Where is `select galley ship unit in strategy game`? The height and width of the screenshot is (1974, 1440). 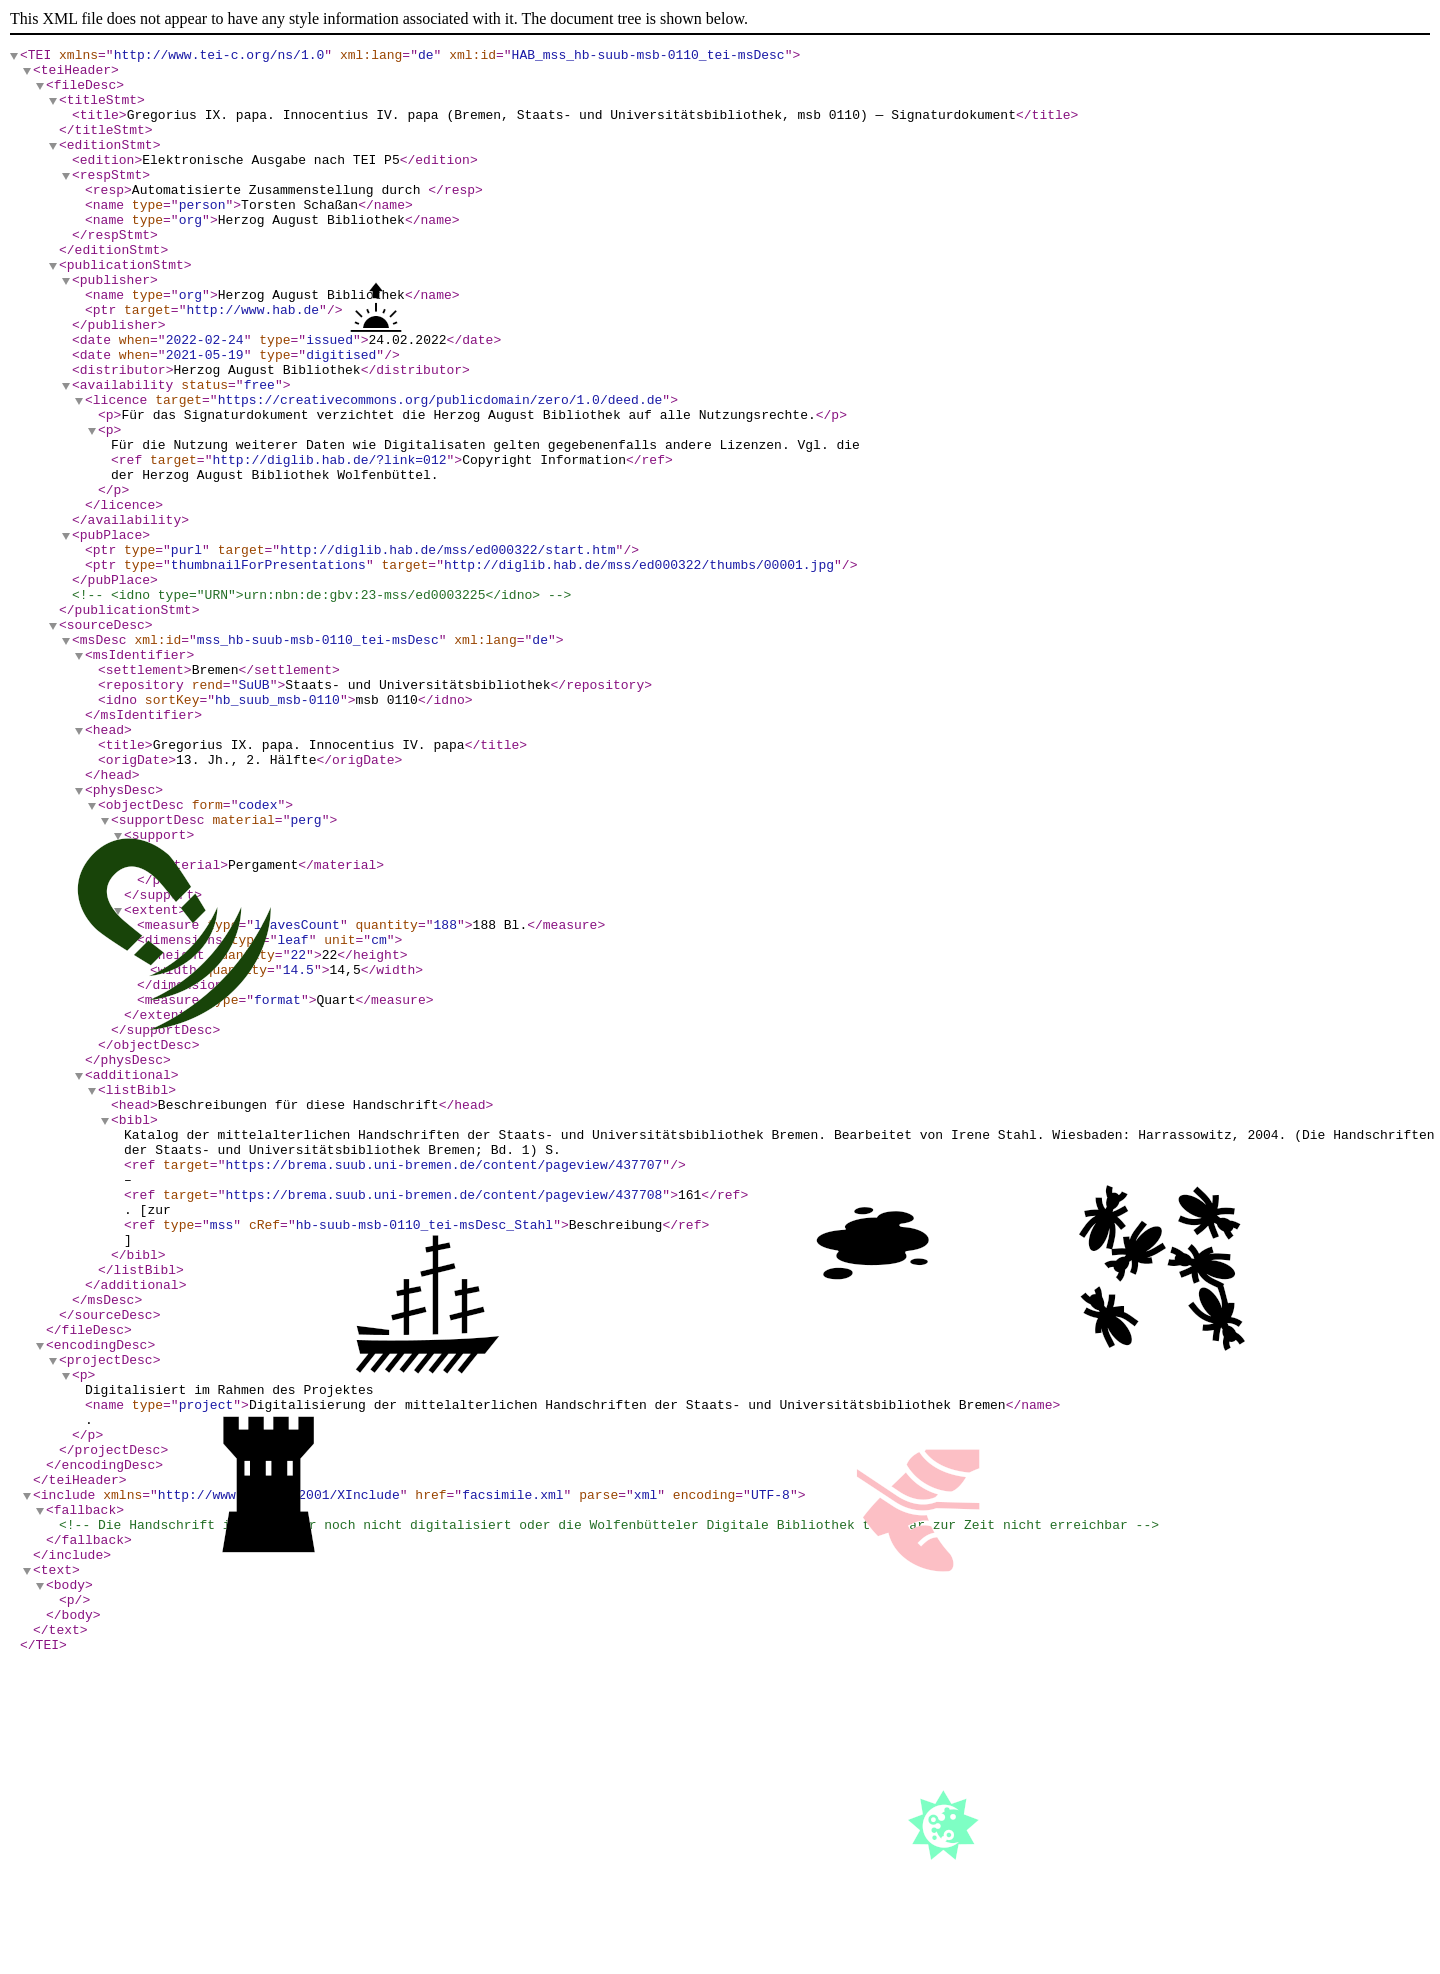 select galley ship unit in strategy game is located at coordinates (427, 1304).